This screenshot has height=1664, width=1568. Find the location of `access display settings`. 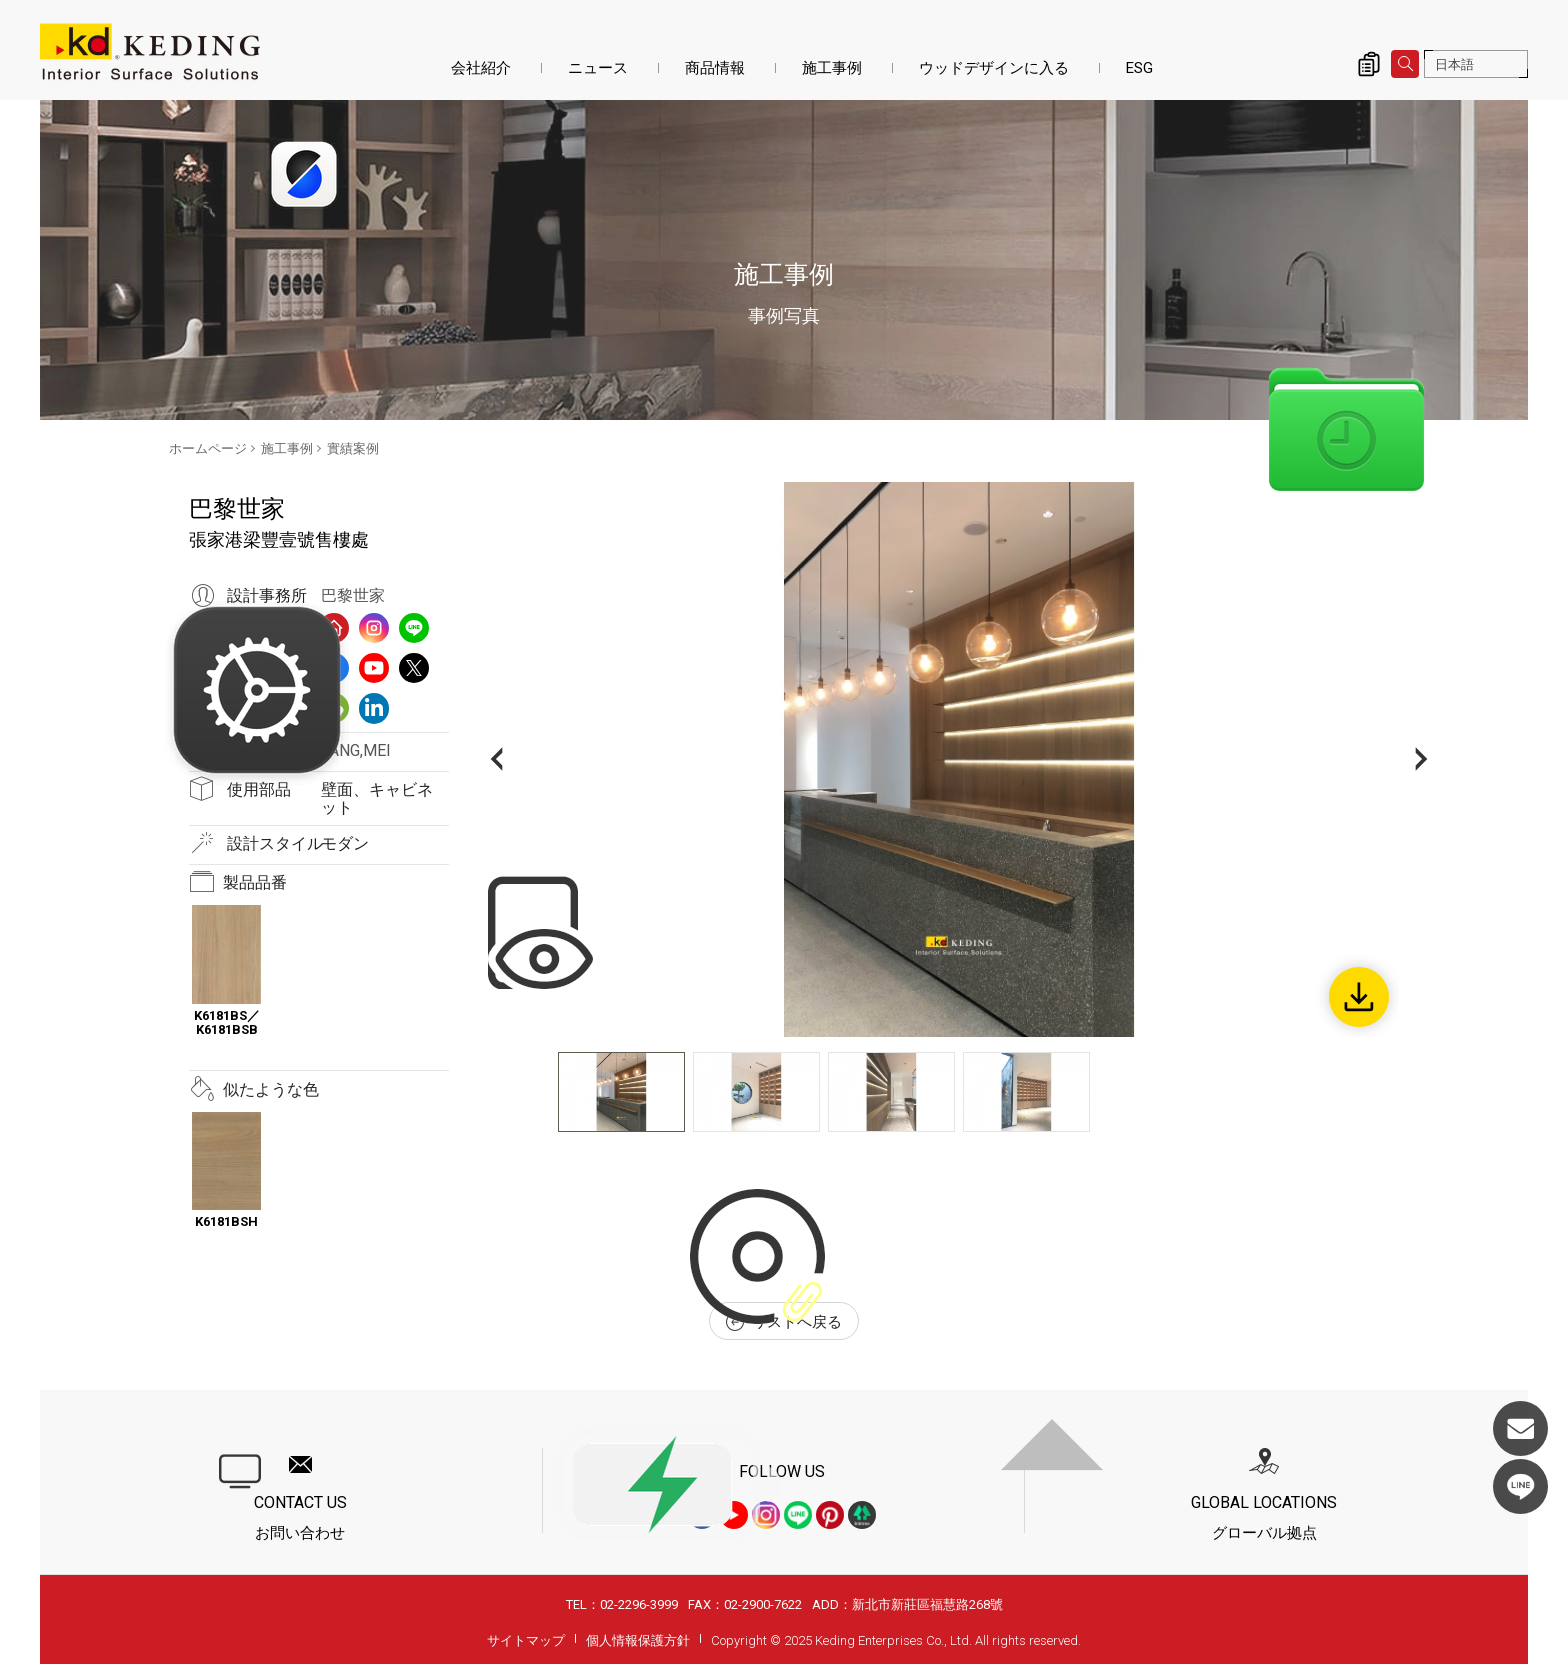

access display settings is located at coordinates (240, 1470).